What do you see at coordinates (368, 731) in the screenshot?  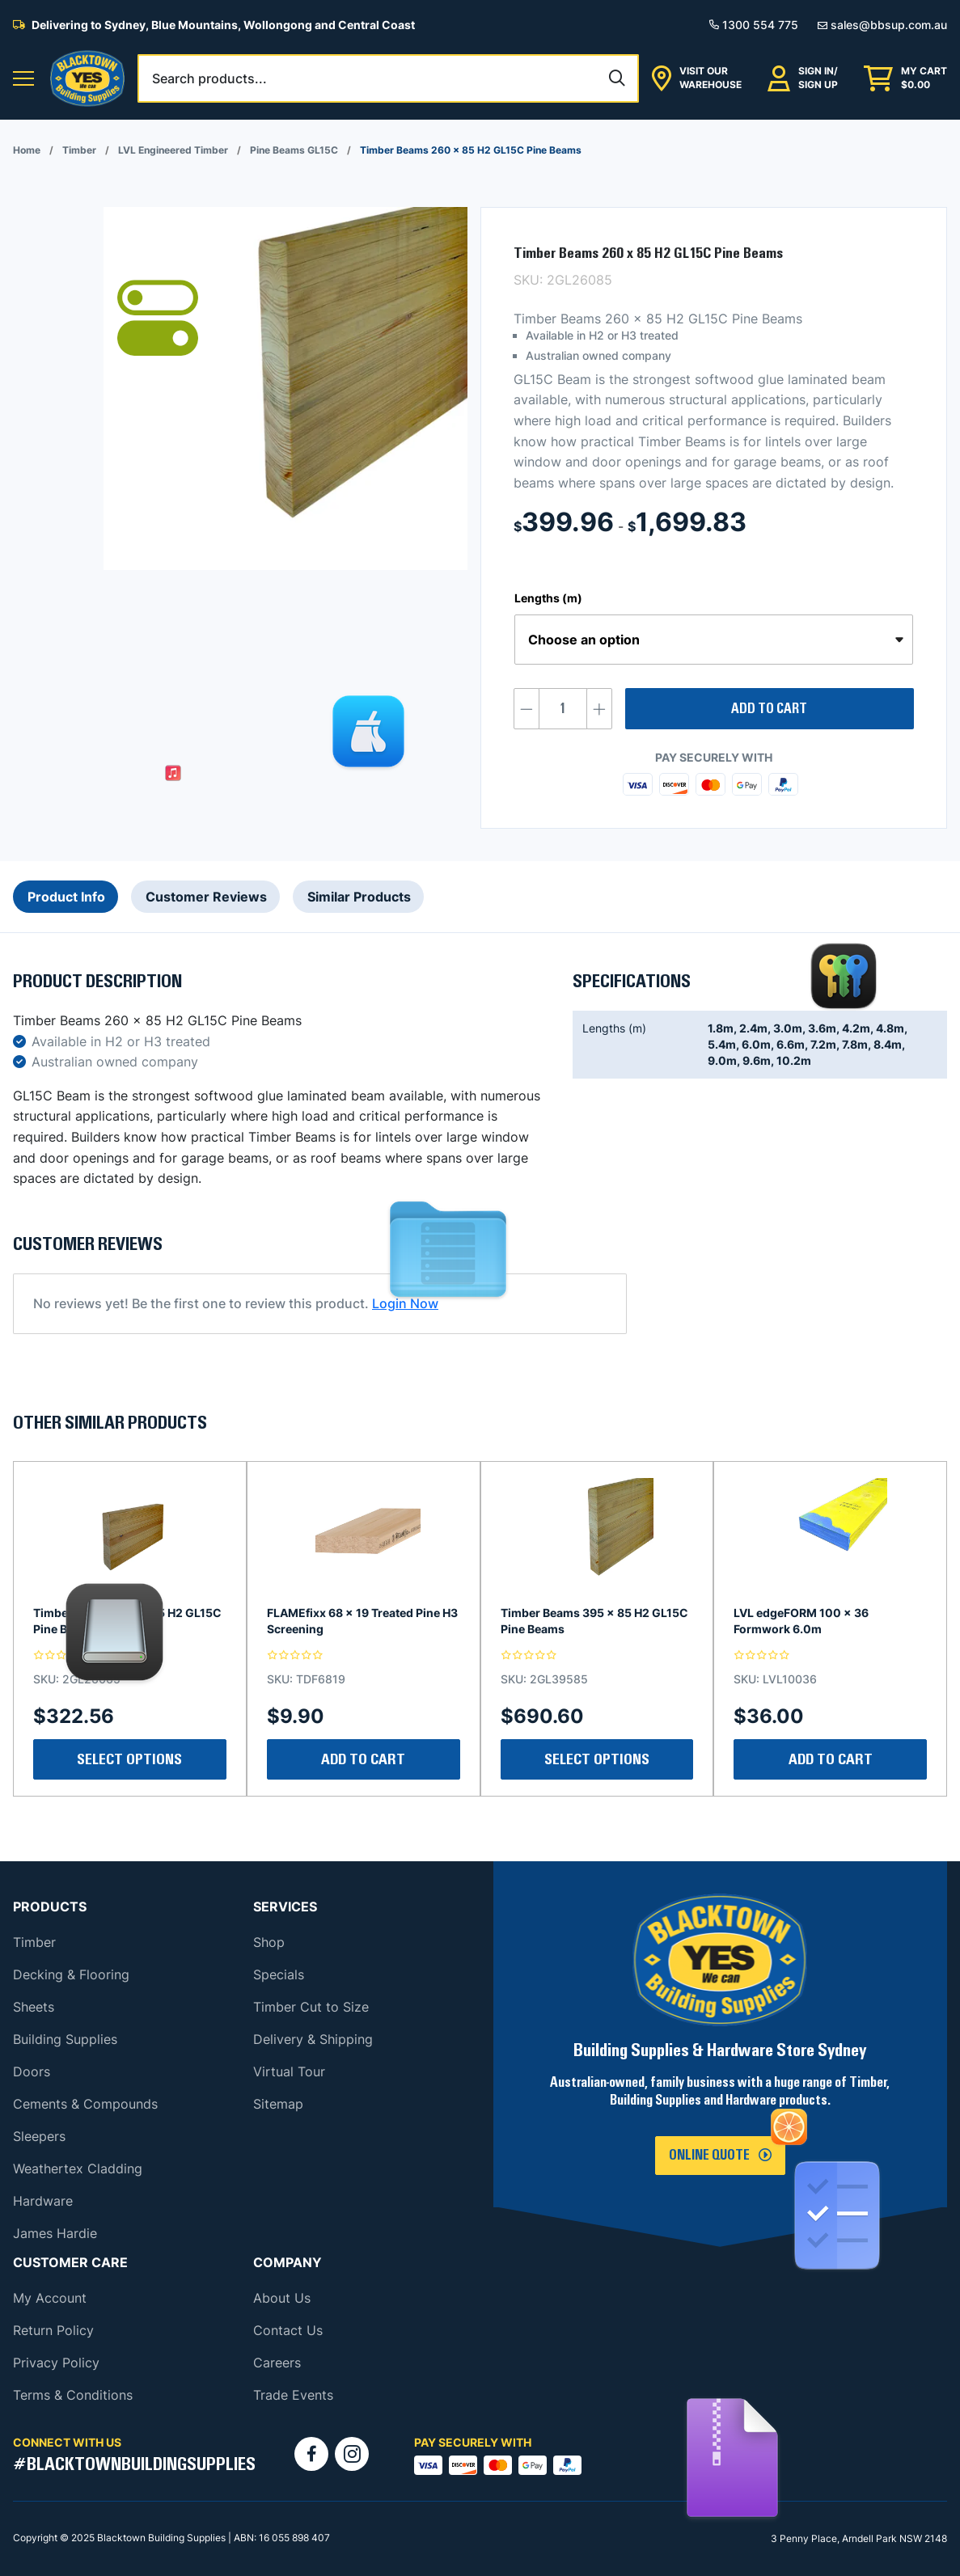 I see `open svgcleaner app` at bounding box center [368, 731].